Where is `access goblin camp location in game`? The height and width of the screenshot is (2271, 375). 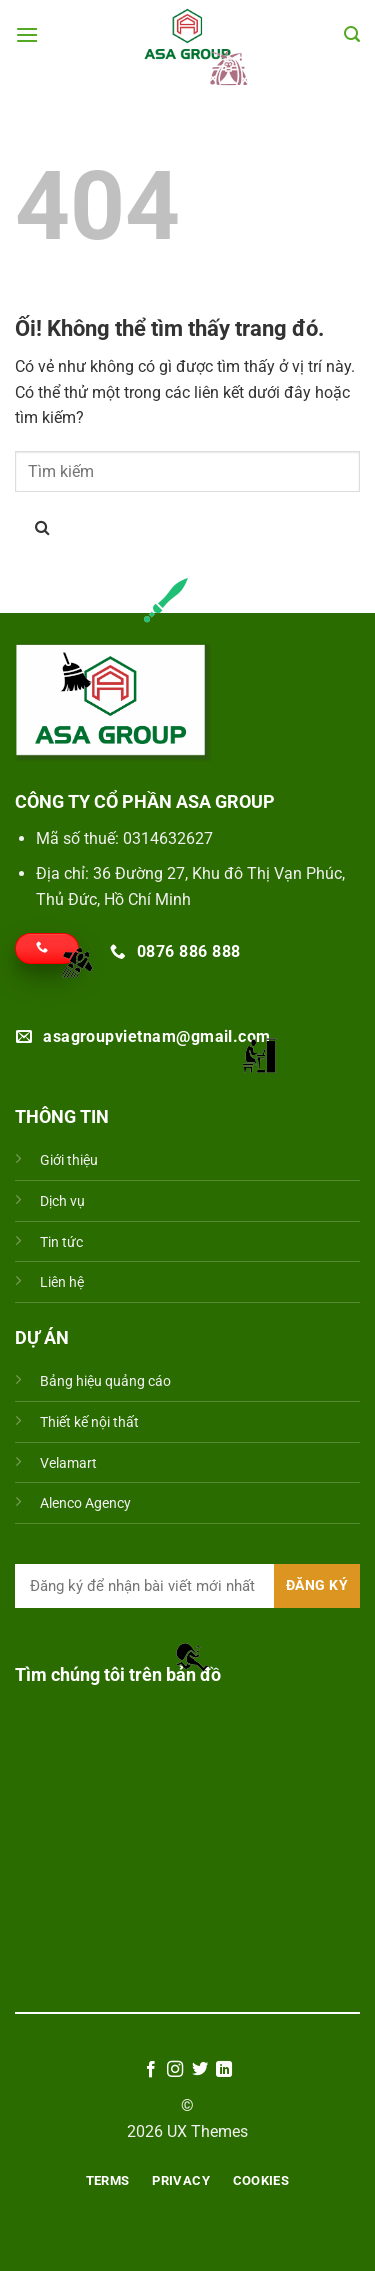
access goblin camp location in game is located at coordinates (228, 66).